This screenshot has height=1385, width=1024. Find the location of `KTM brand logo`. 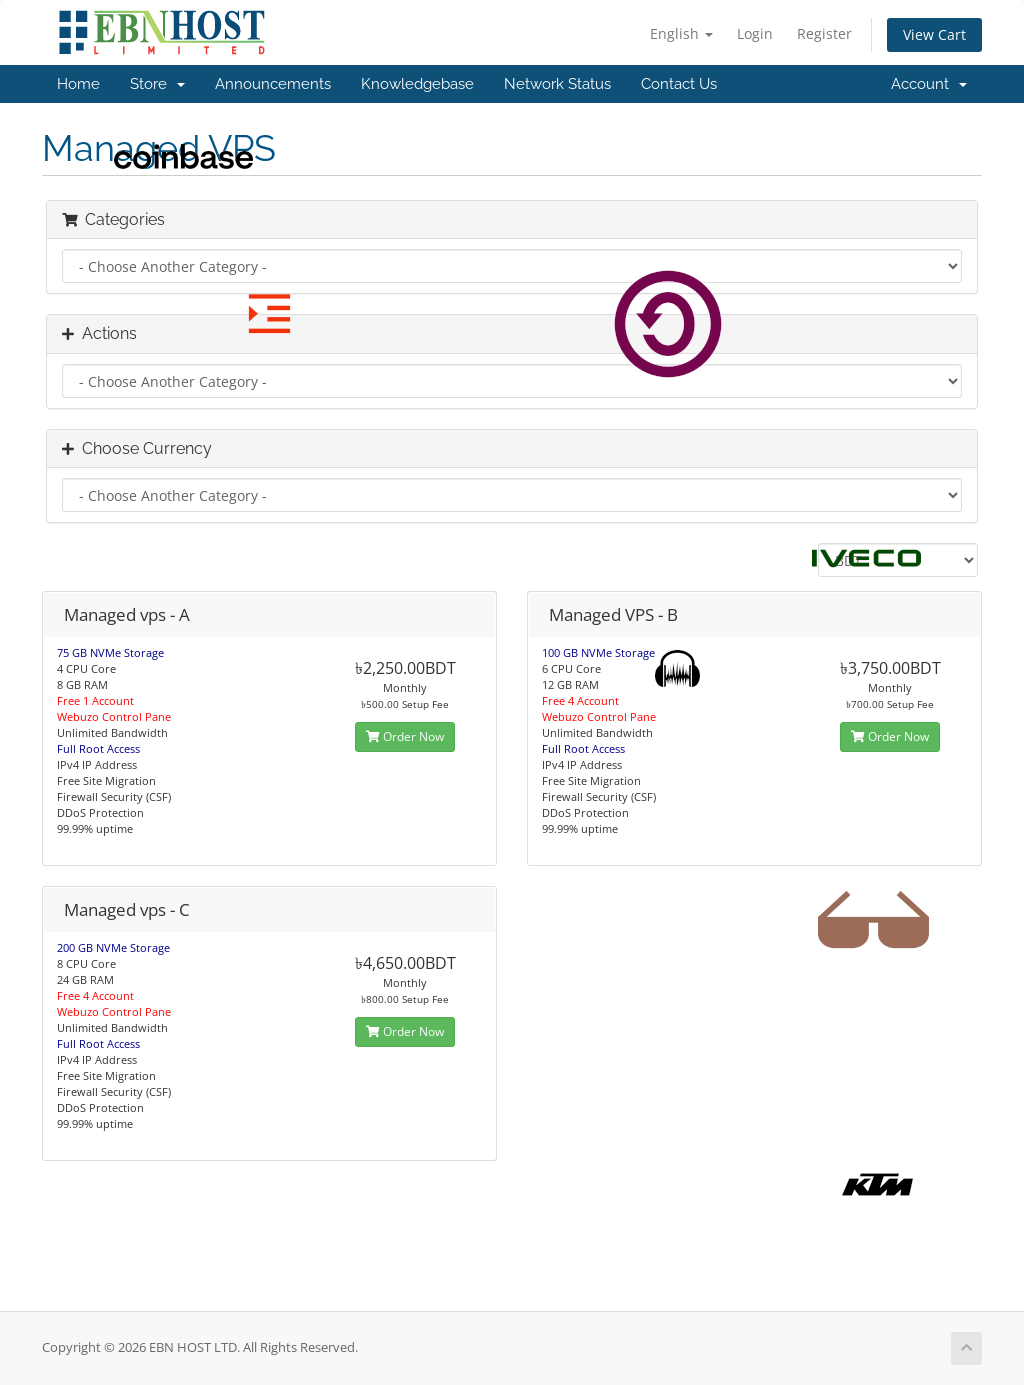

KTM brand logo is located at coordinates (877, 1184).